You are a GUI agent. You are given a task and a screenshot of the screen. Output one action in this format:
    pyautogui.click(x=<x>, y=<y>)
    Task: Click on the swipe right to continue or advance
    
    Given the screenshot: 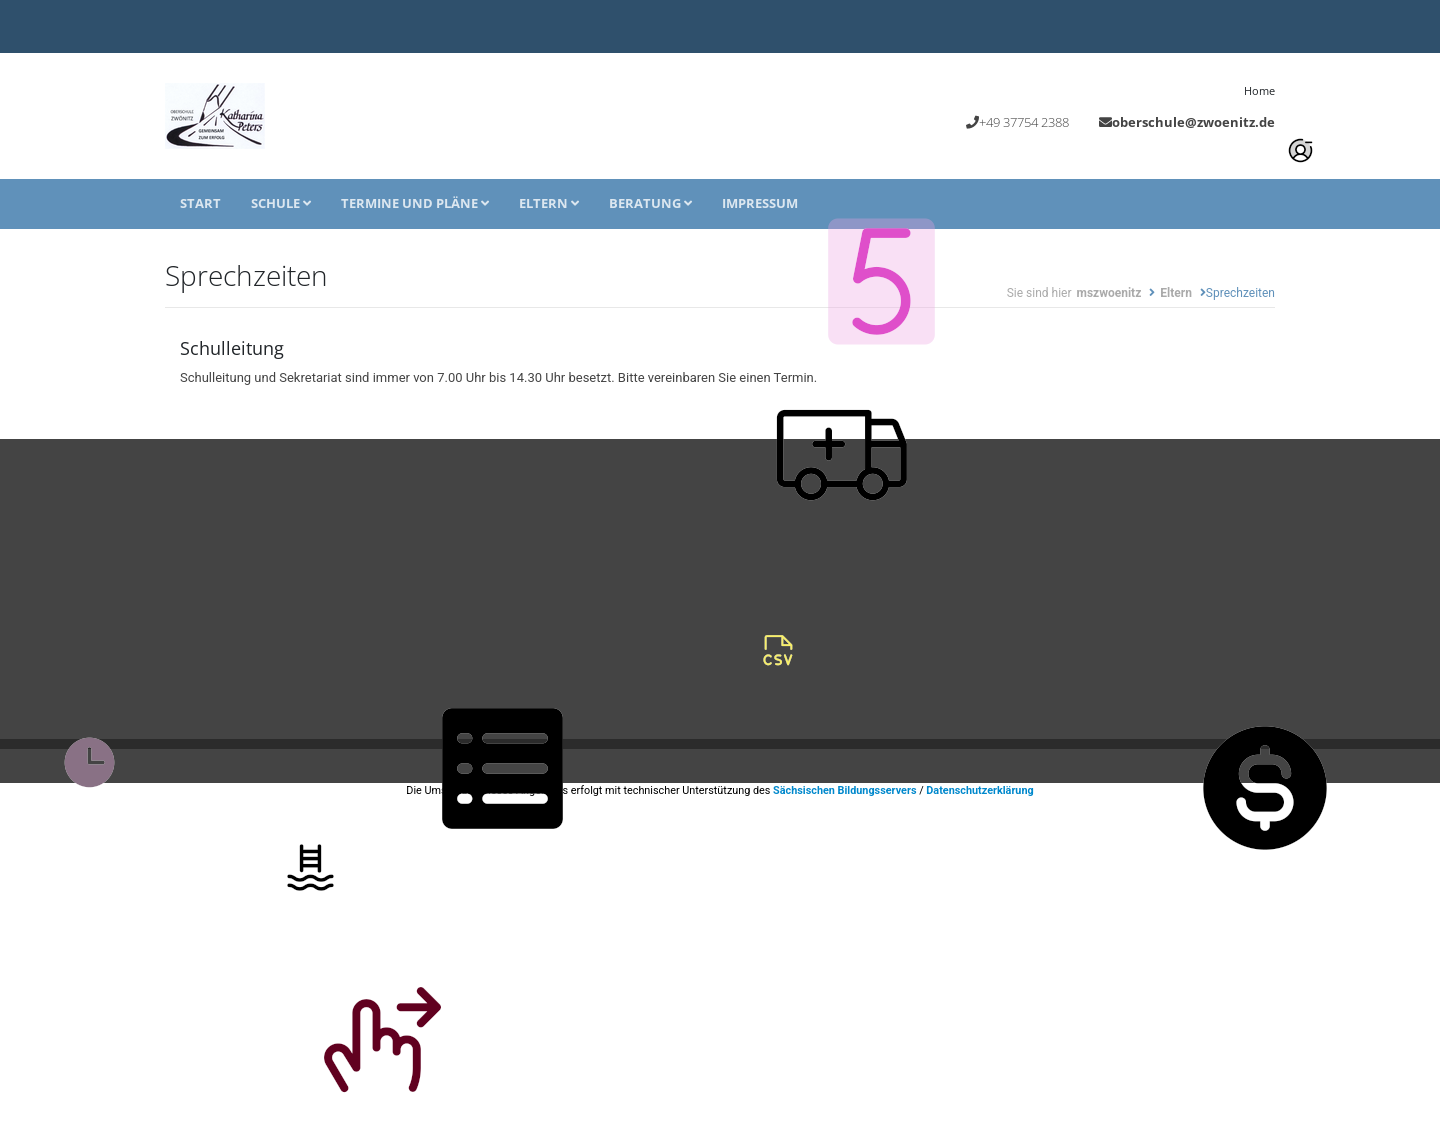 What is the action you would take?
    pyautogui.click(x=376, y=1043)
    